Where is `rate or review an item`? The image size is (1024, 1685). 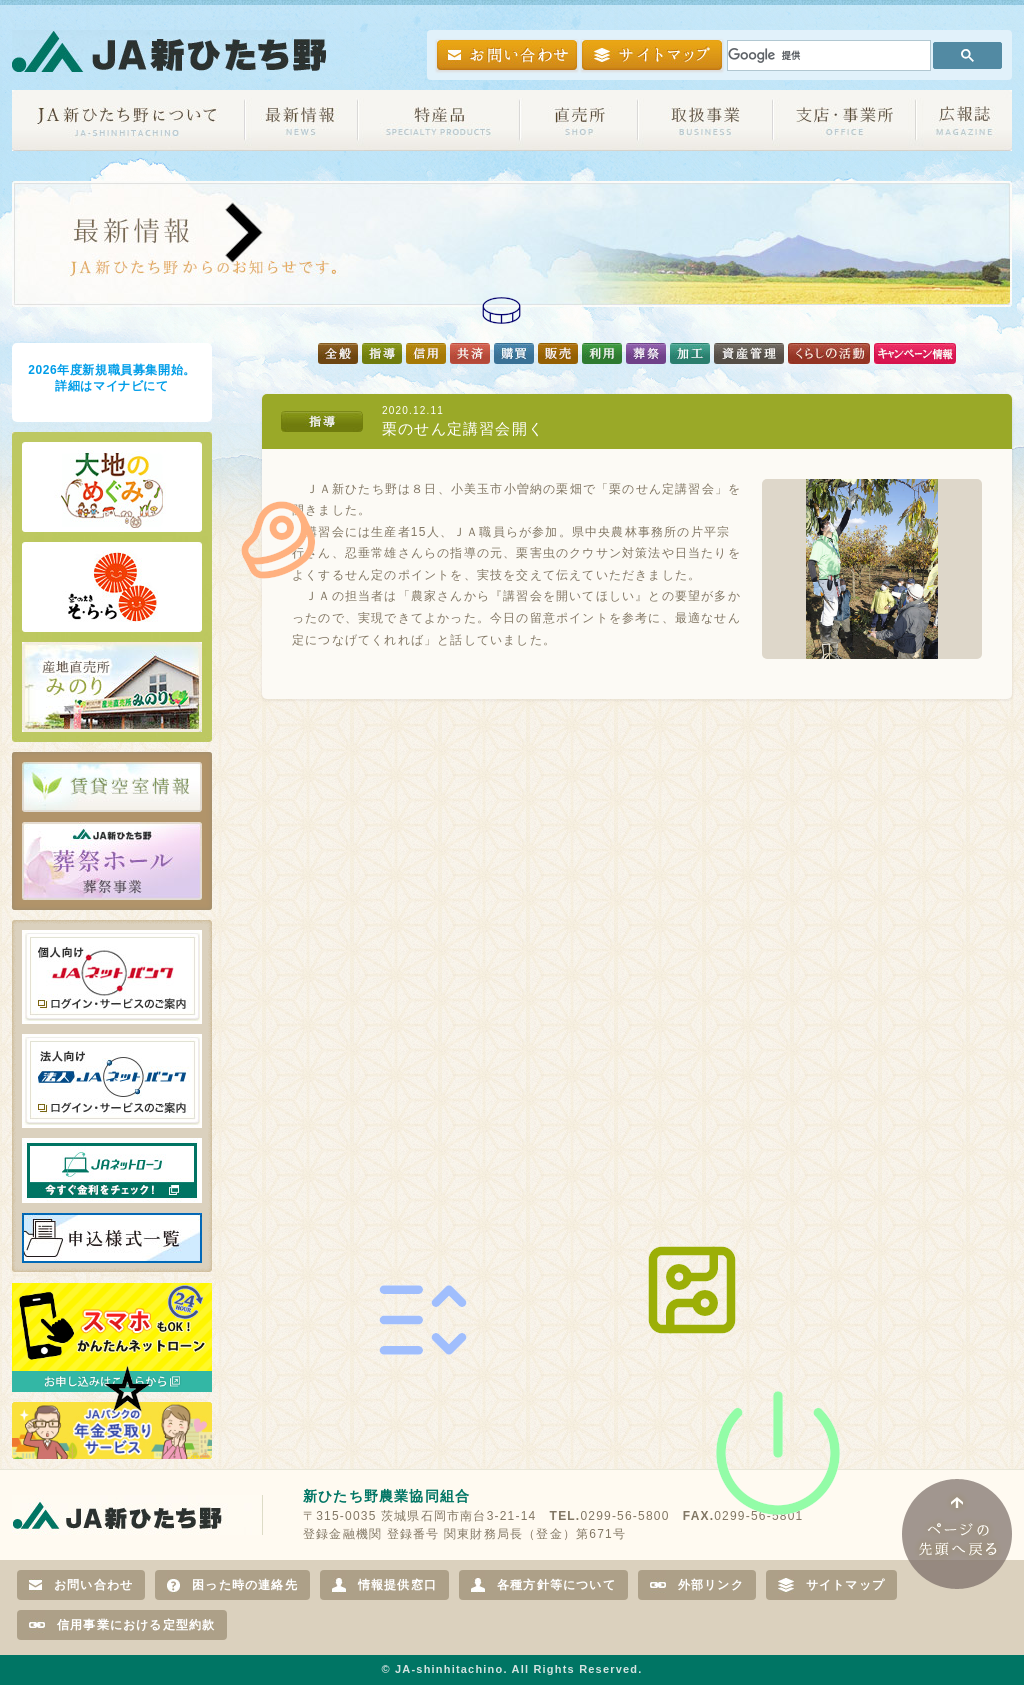
rate or review an item is located at coordinates (127, 1388).